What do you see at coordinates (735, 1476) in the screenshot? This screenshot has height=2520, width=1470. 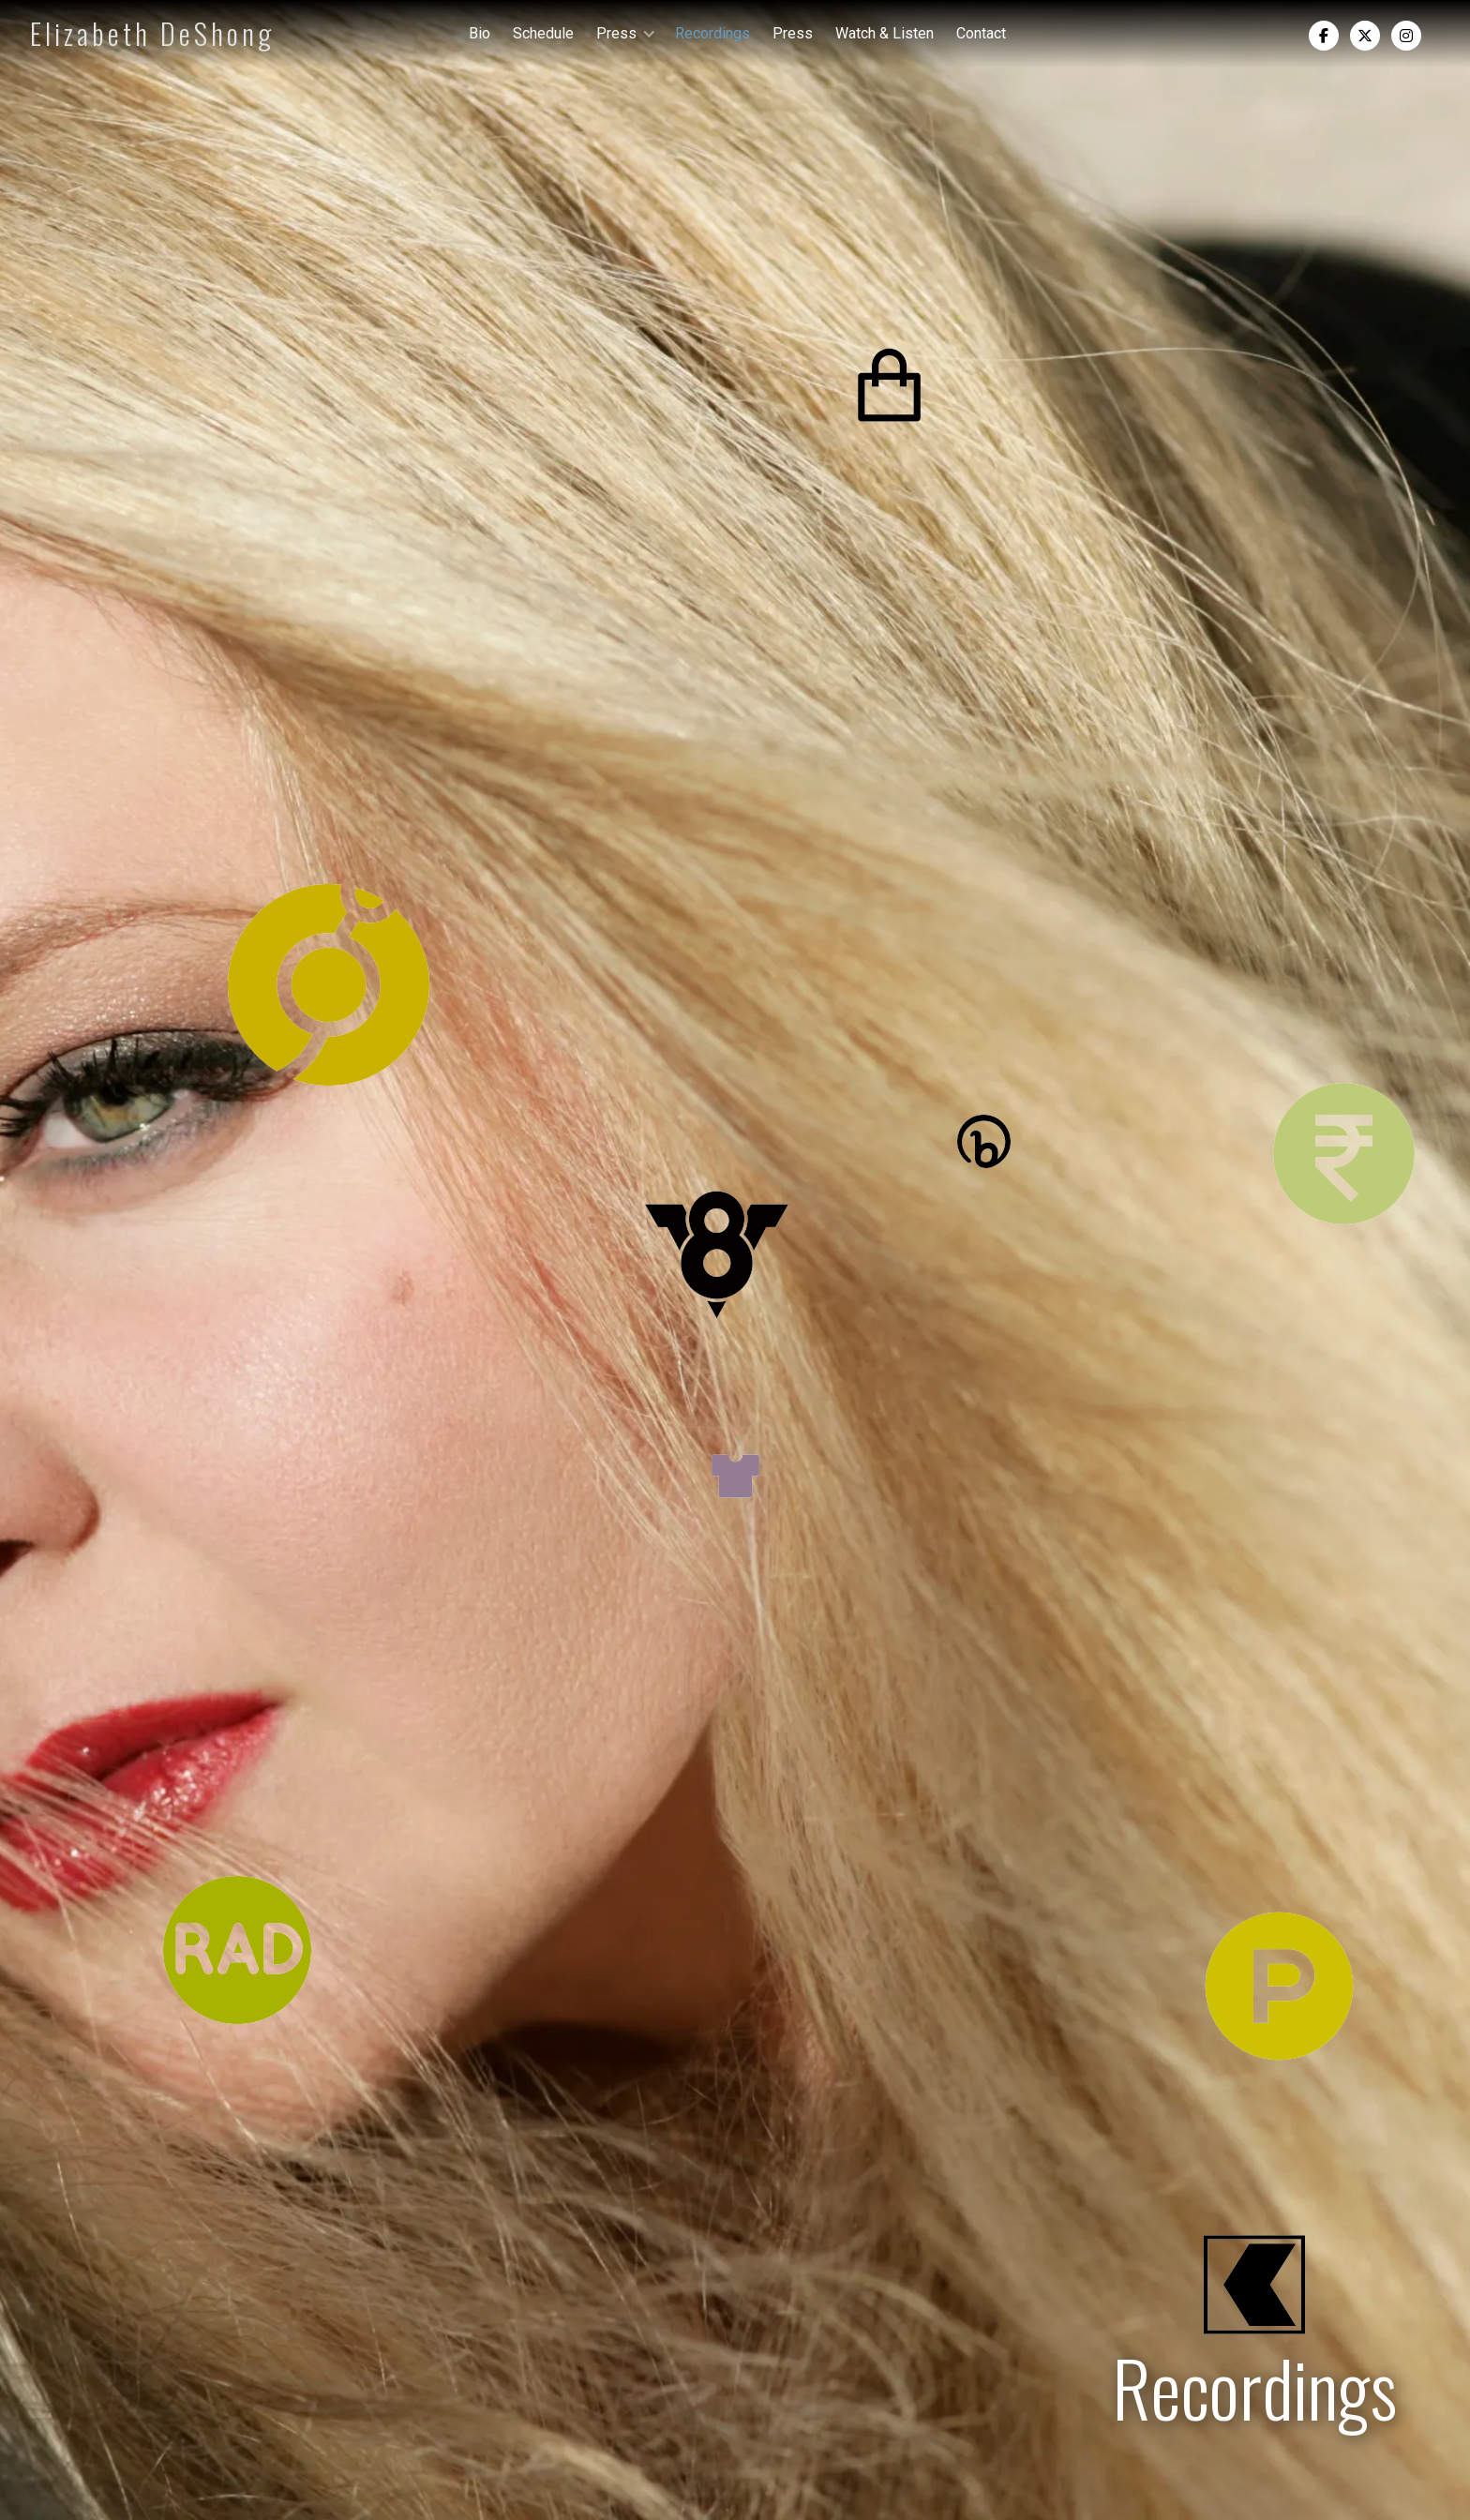 I see `browse clothing or apparel items` at bounding box center [735, 1476].